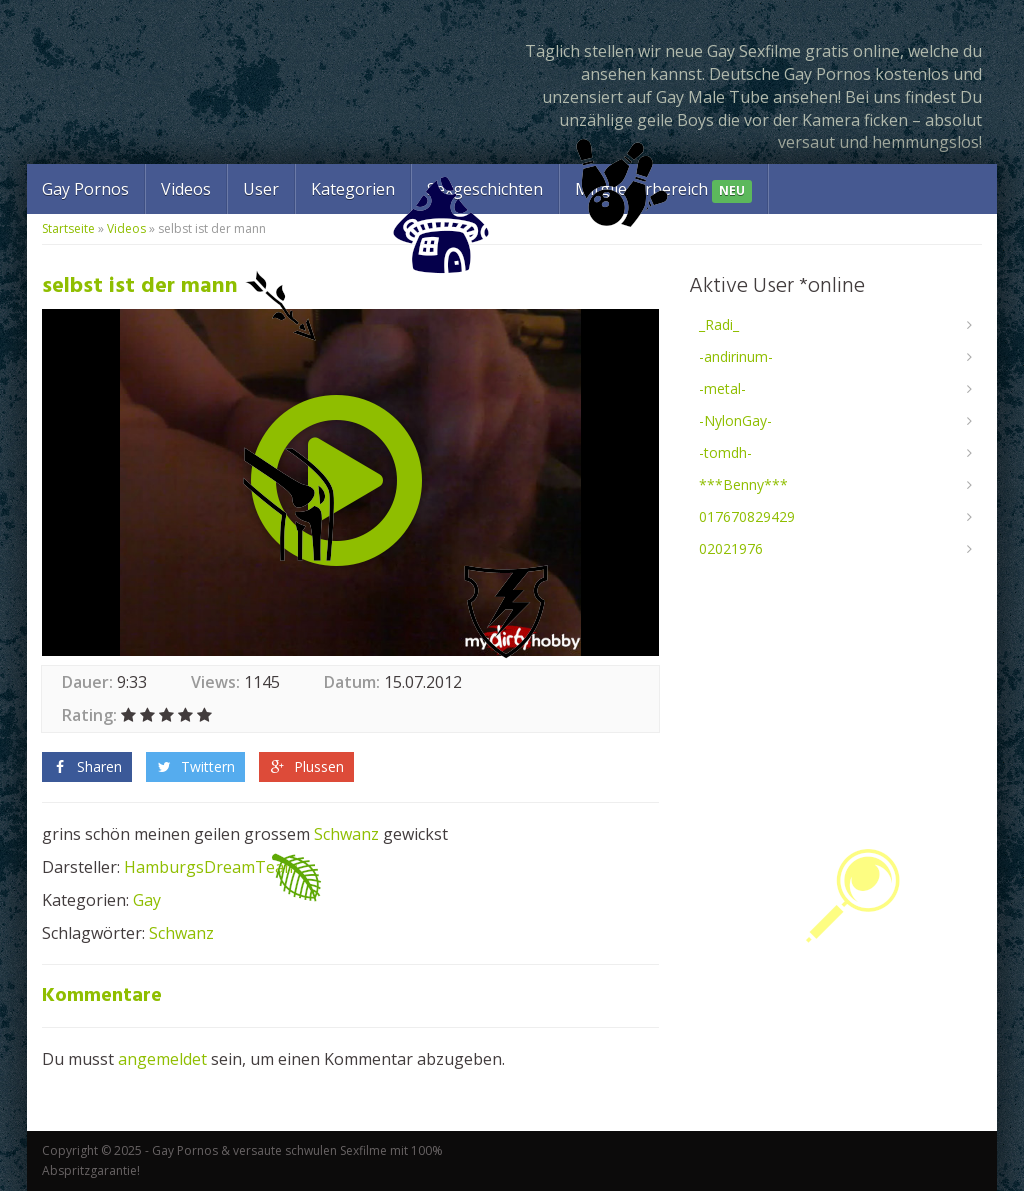 The height and width of the screenshot is (1191, 1024). Describe the element at coordinates (296, 877) in the screenshot. I see `indicates autumn or seasonal theme` at that location.